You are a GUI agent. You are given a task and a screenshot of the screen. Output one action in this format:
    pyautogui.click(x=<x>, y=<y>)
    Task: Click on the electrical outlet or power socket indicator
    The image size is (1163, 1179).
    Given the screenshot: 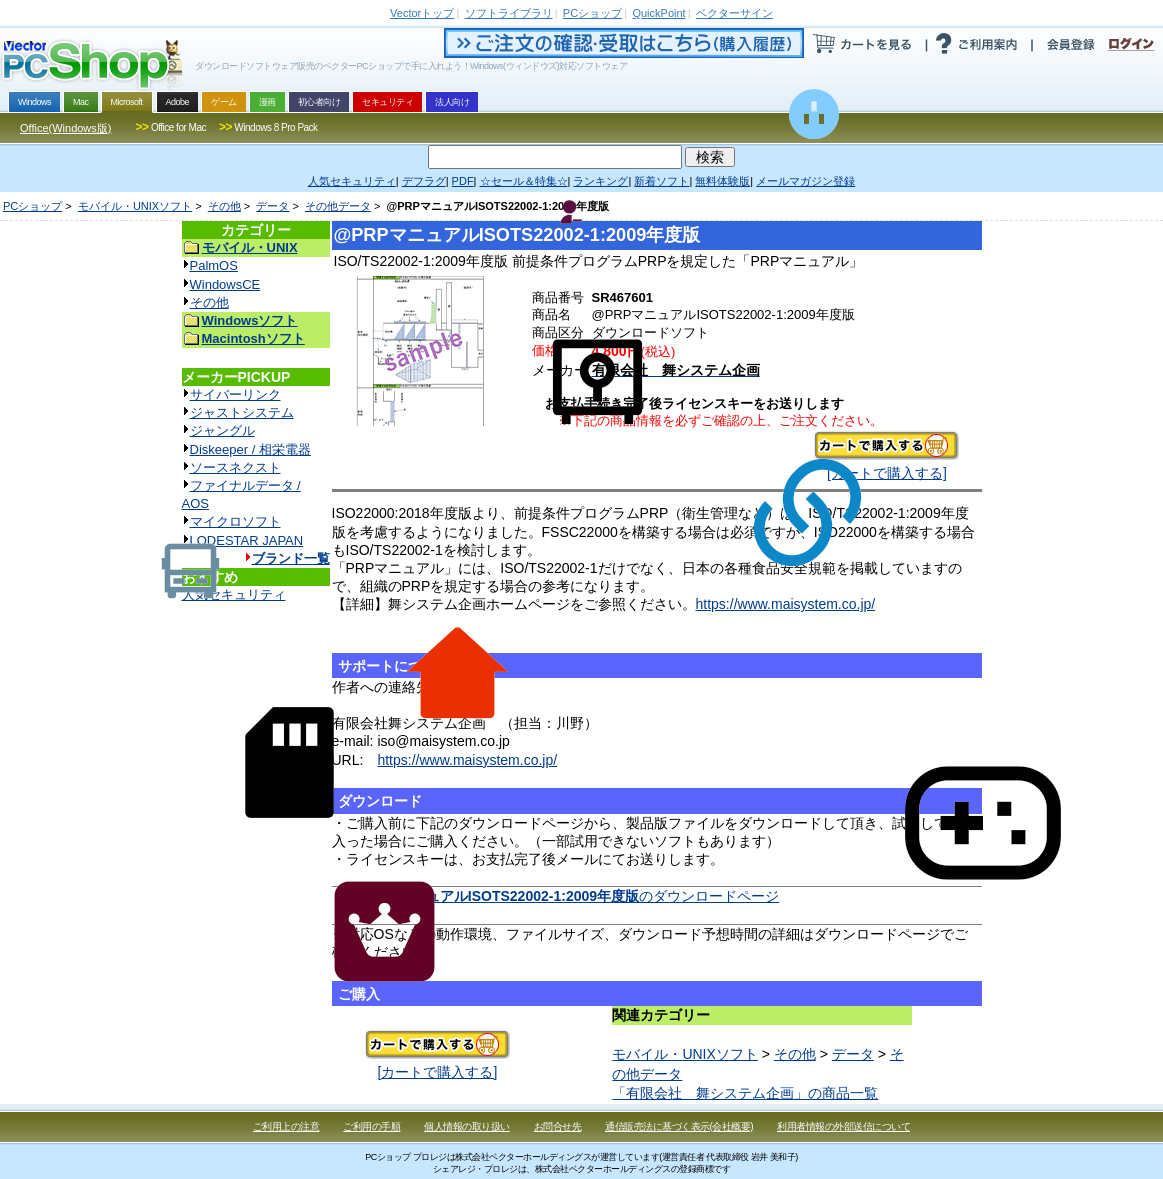 What is the action you would take?
    pyautogui.click(x=814, y=114)
    